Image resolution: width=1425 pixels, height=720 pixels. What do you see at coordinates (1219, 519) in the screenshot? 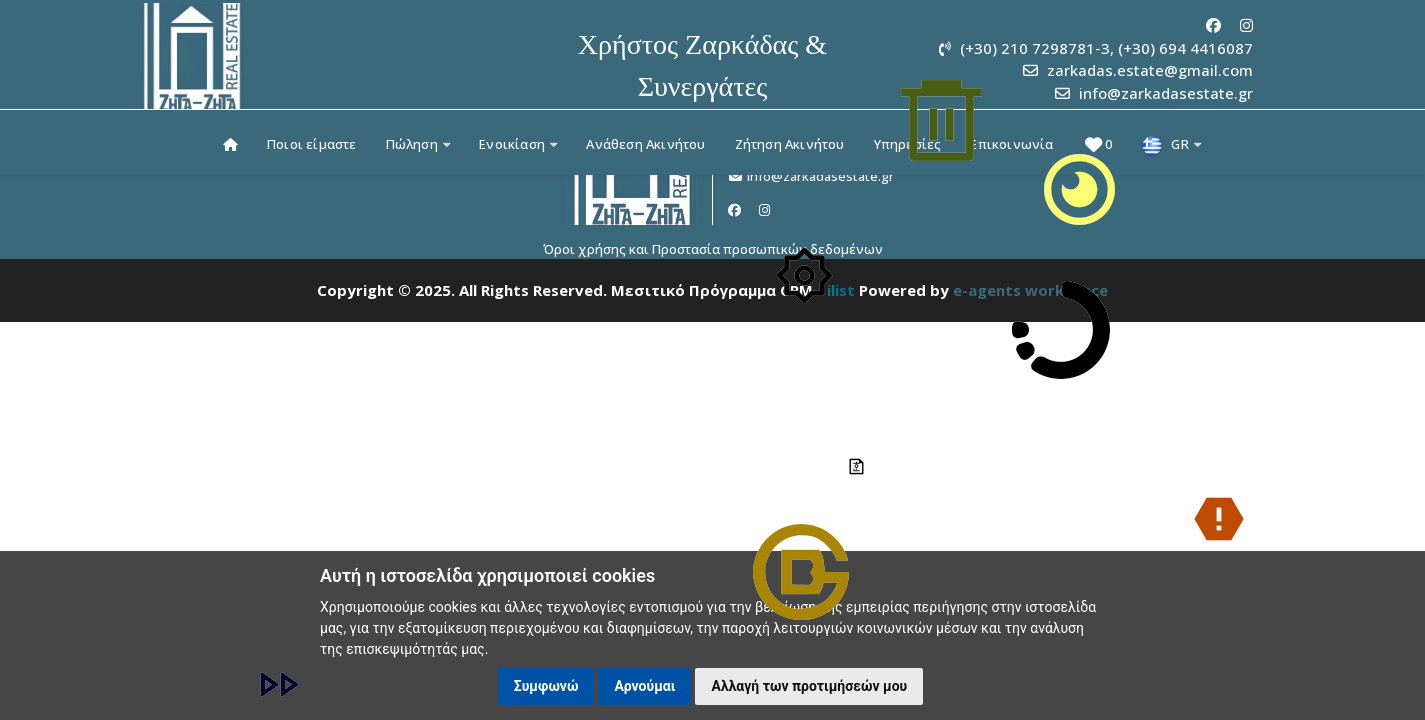
I see `mark message as spam` at bounding box center [1219, 519].